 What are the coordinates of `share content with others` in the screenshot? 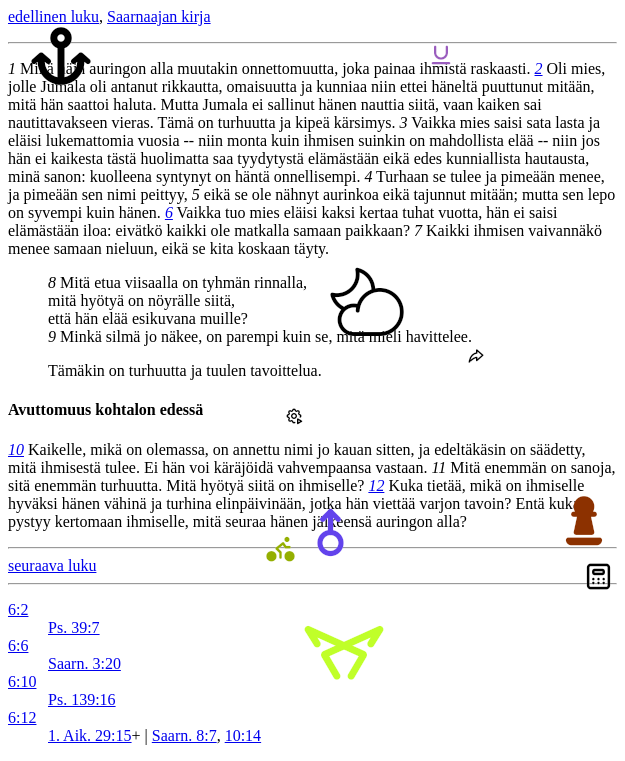 It's located at (476, 356).